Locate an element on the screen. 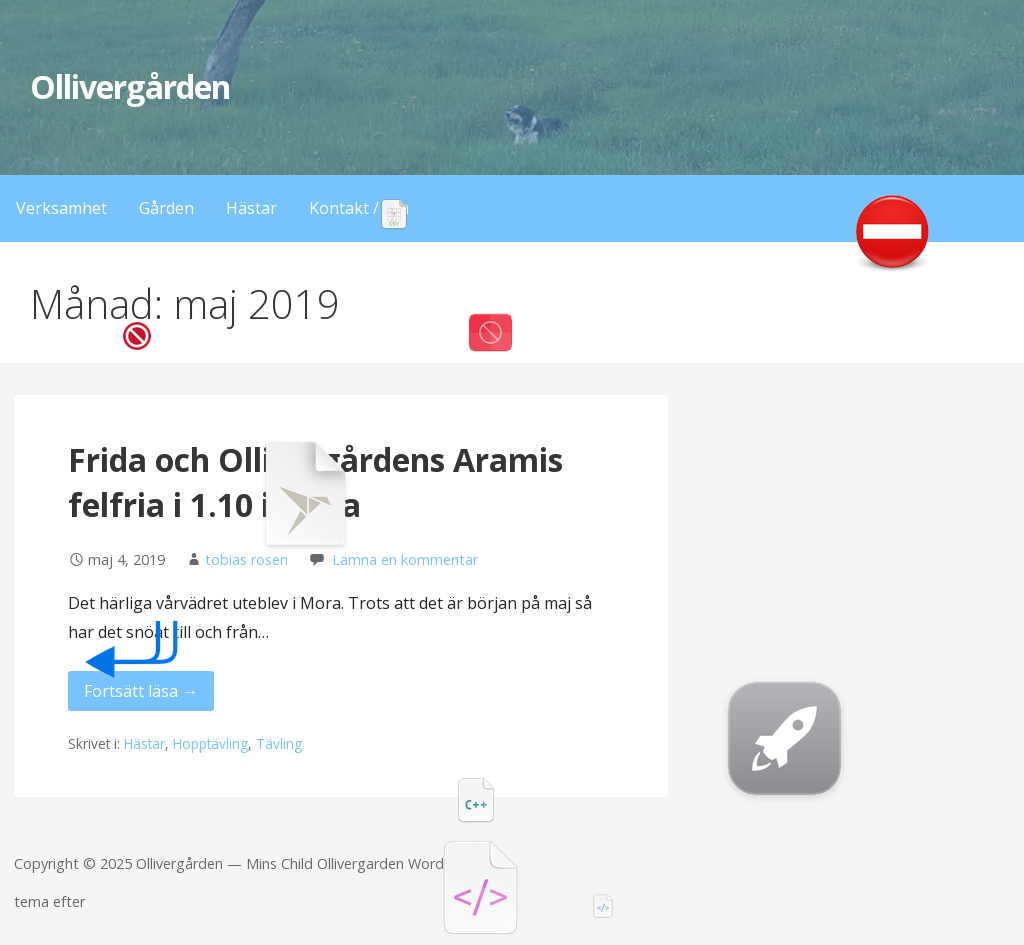 The height and width of the screenshot is (945, 1024). indicates a missing or broken image is located at coordinates (490, 331).